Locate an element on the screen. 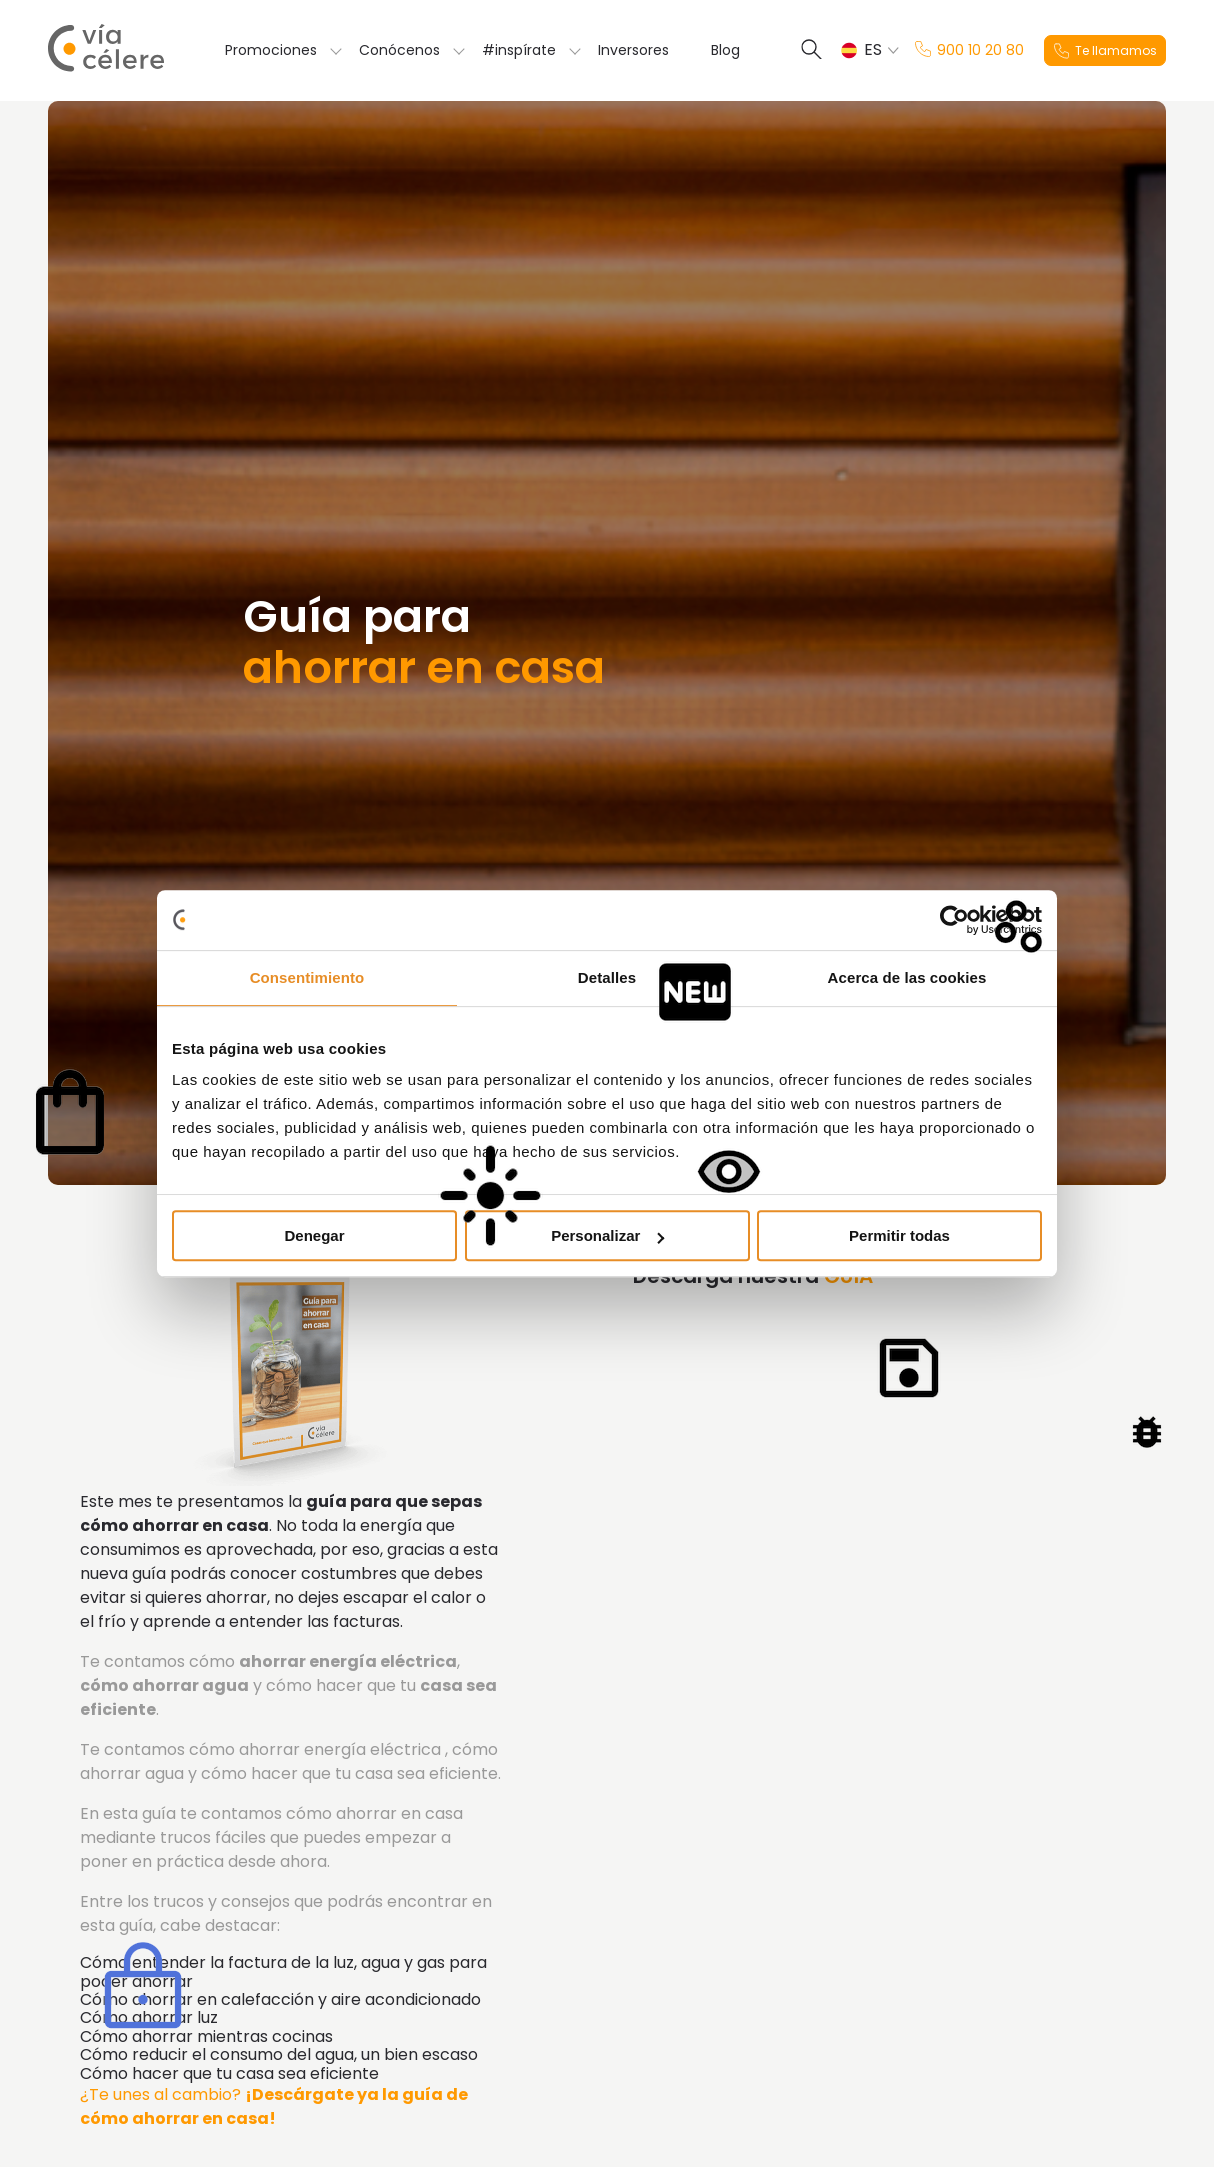 The height and width of the screenshot is (2167, 1214). view your shopping bag is located at coordinates (70, 1112).